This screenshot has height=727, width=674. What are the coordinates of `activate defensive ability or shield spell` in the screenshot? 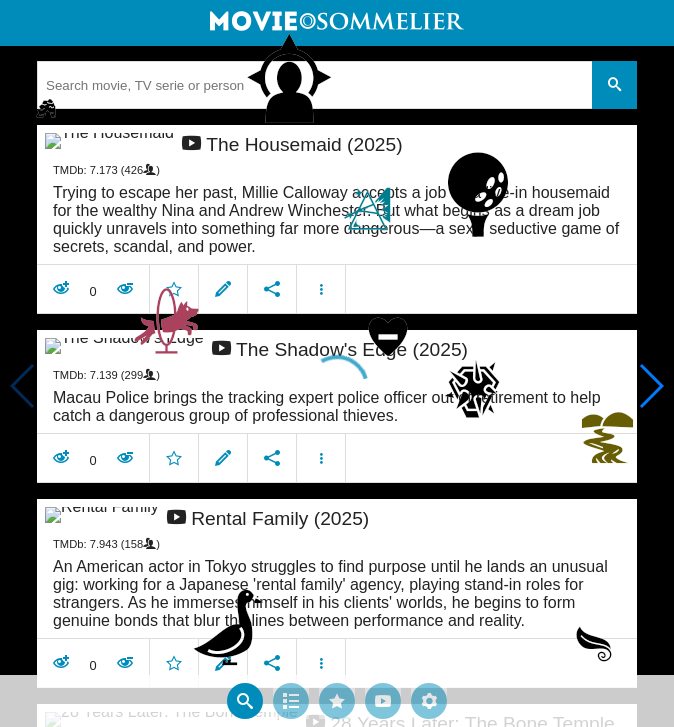 It's located at (474, 390).